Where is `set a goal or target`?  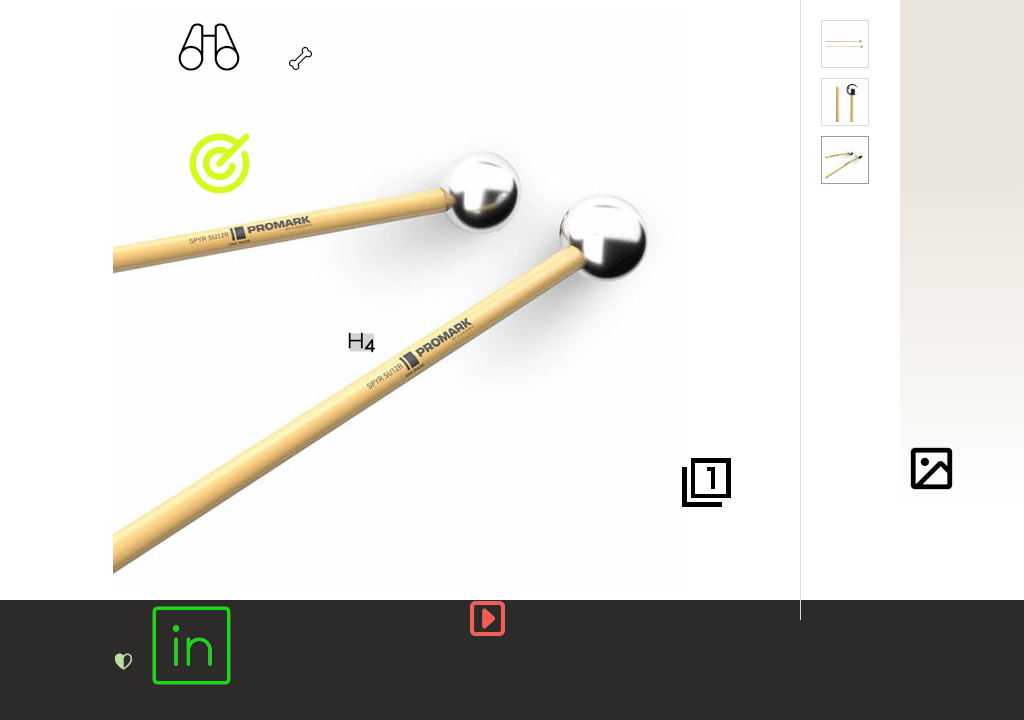 set a goal or target is located at coordinates (219, 163).